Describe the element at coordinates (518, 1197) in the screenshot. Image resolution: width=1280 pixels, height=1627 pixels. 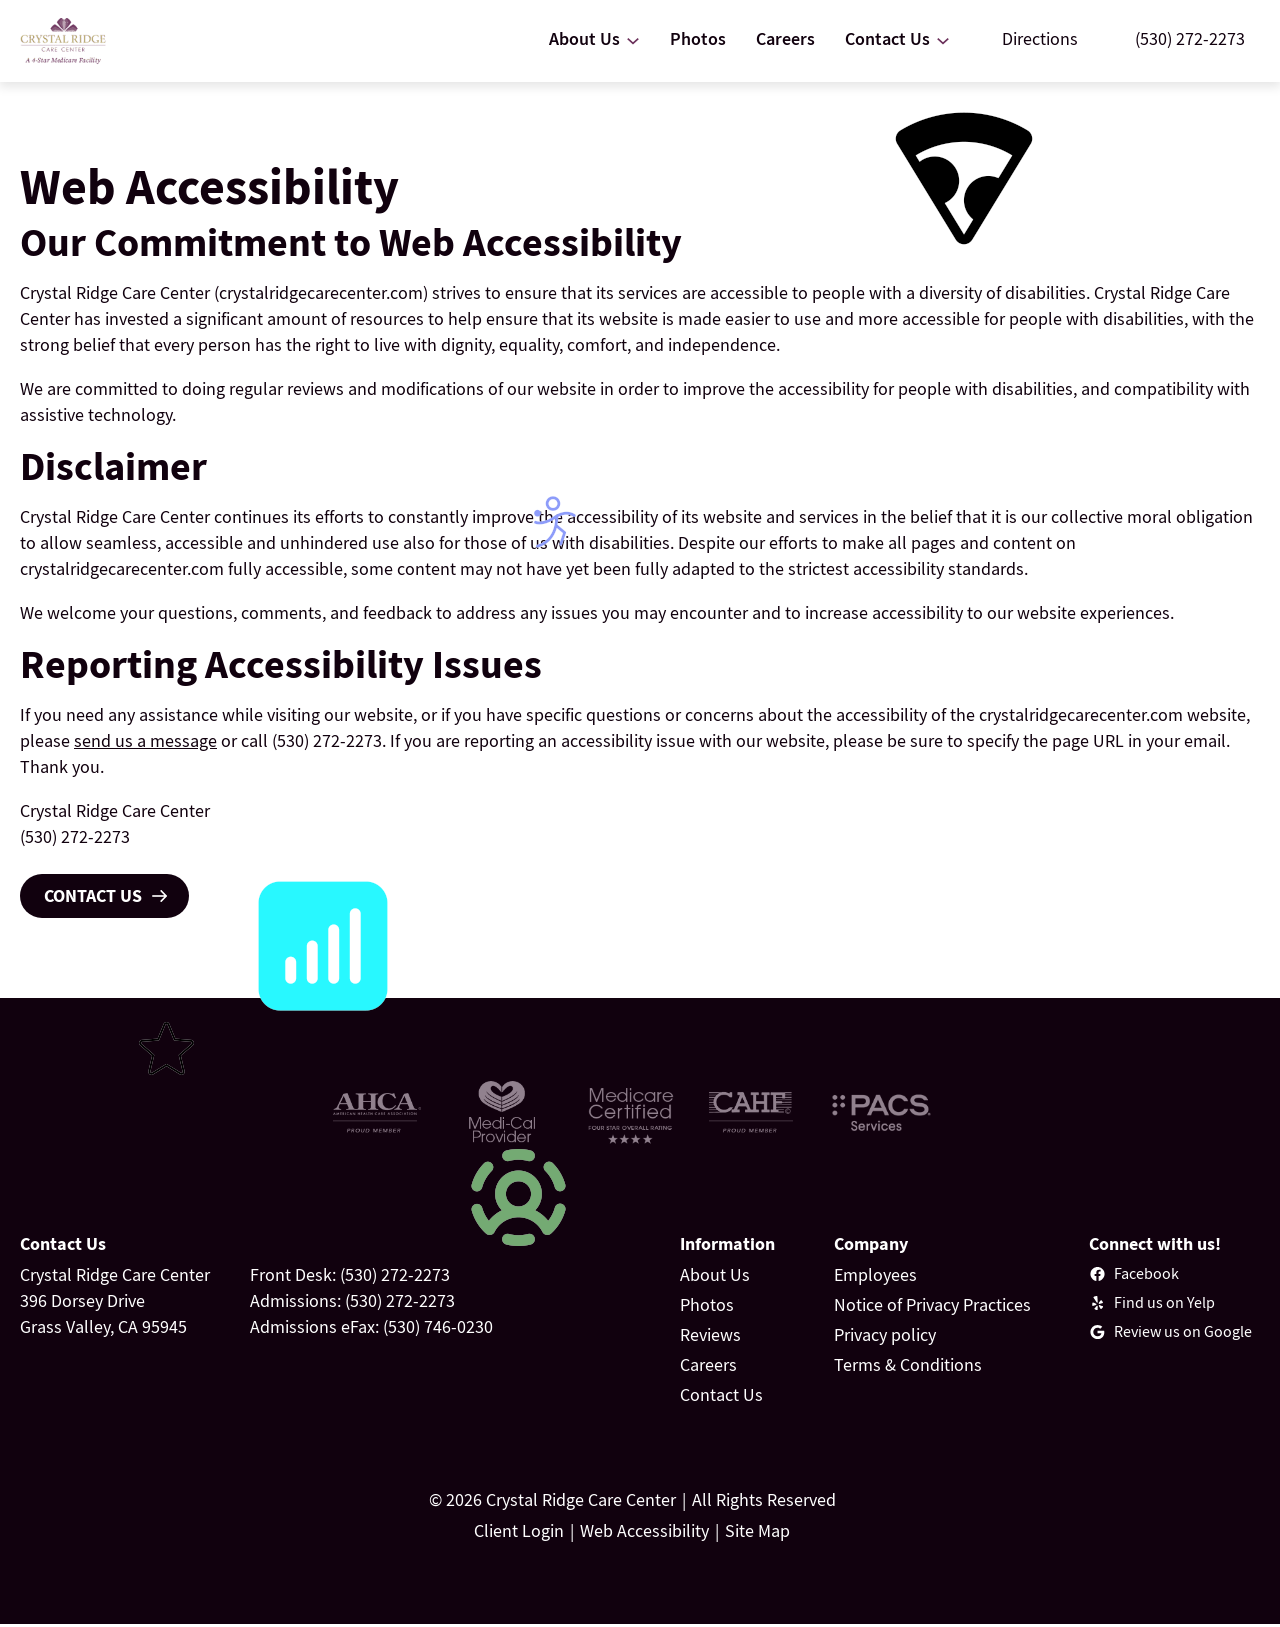
I see `incomplete or pending user profile` at that location.